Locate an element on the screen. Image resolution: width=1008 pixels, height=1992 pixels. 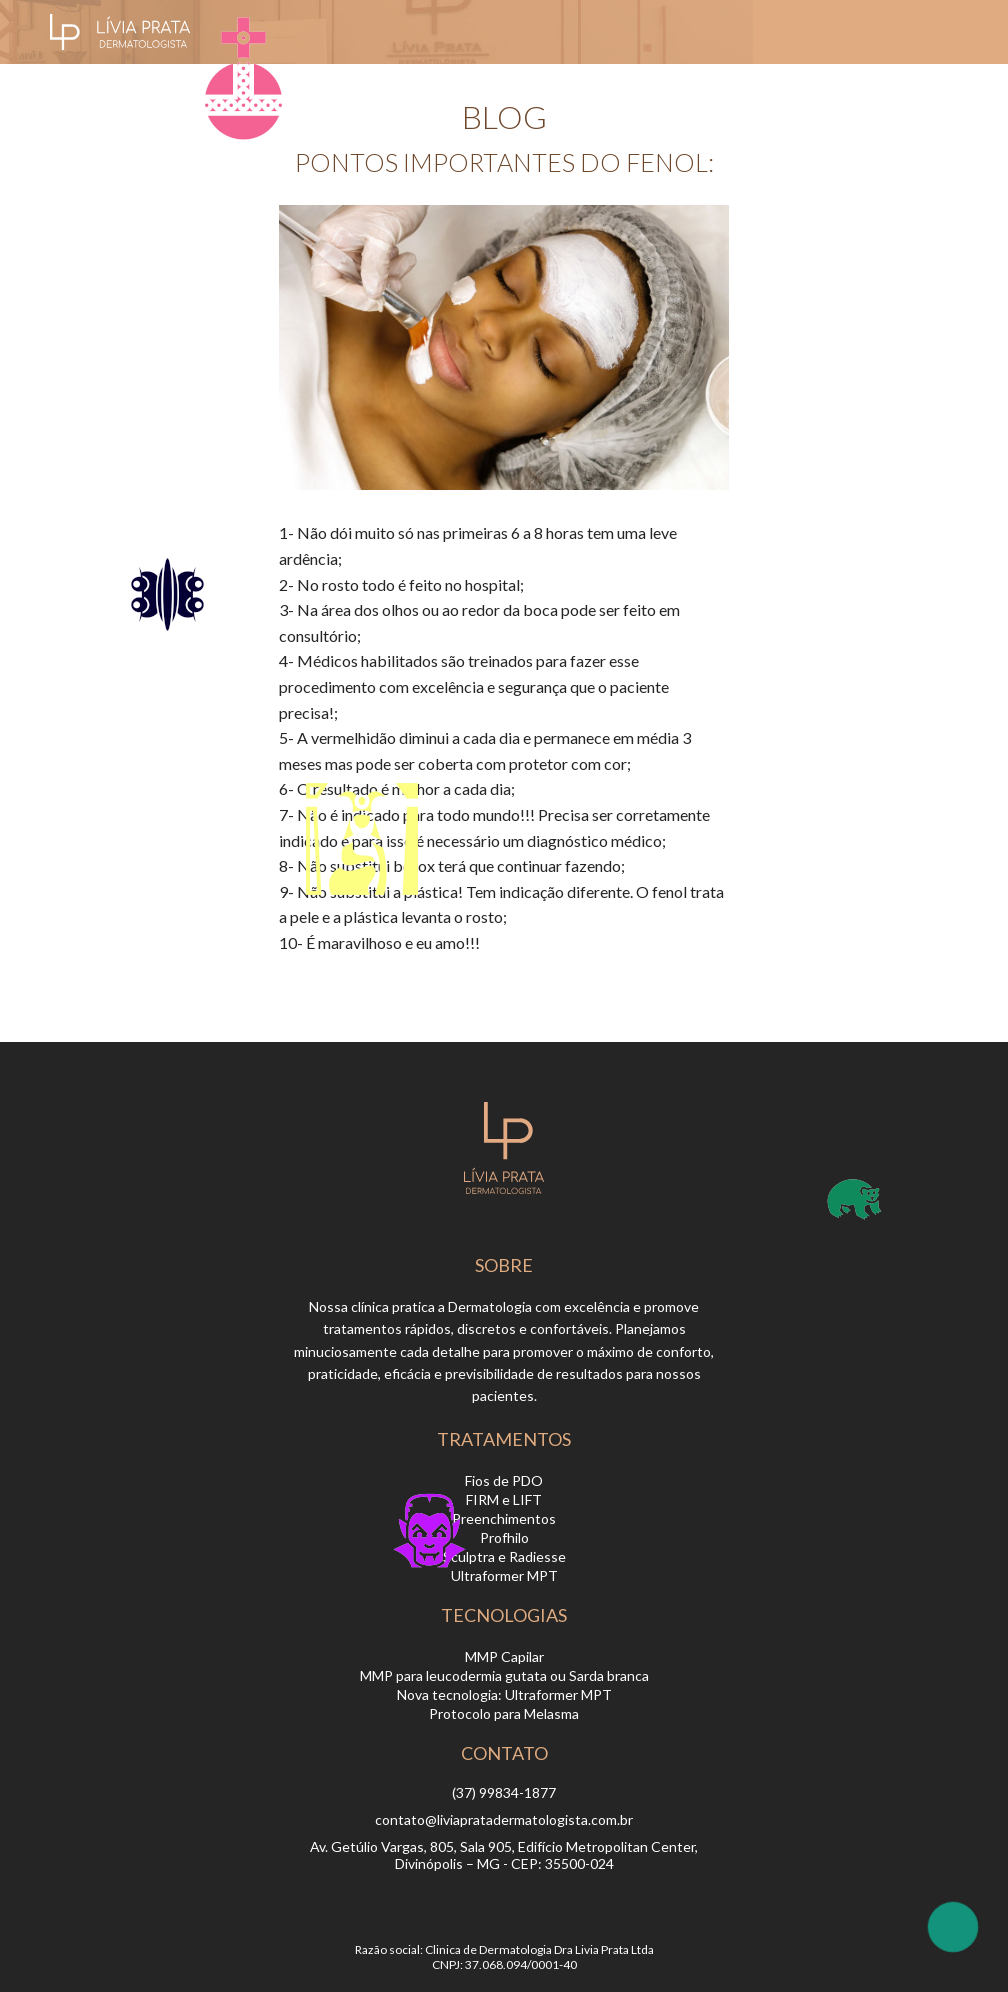
abstract game element or power-up indicator is located at coordinates (167, 594).